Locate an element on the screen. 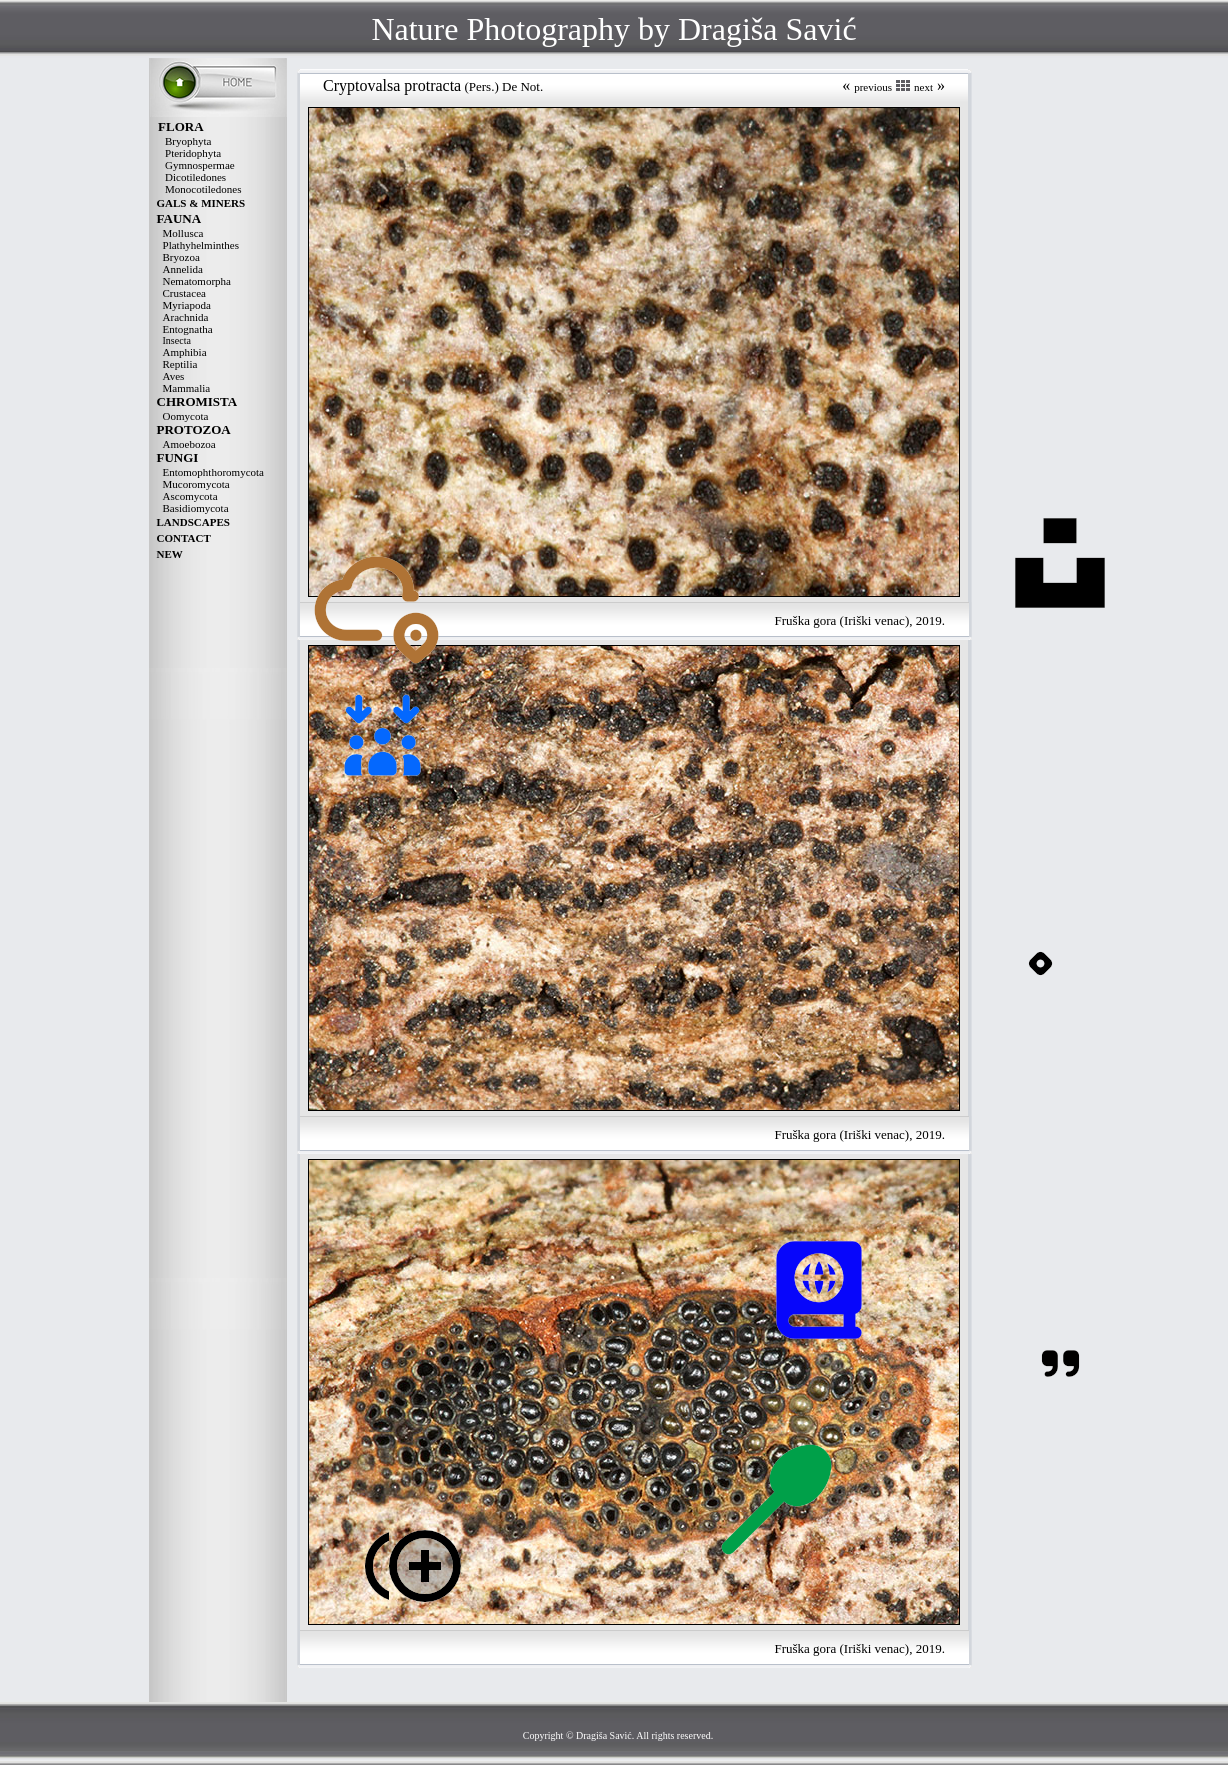 Image resolution: width=1228 pixels, height=1765 pixels. insert a blockquote or citation is located at coordinates (1060, 1363).